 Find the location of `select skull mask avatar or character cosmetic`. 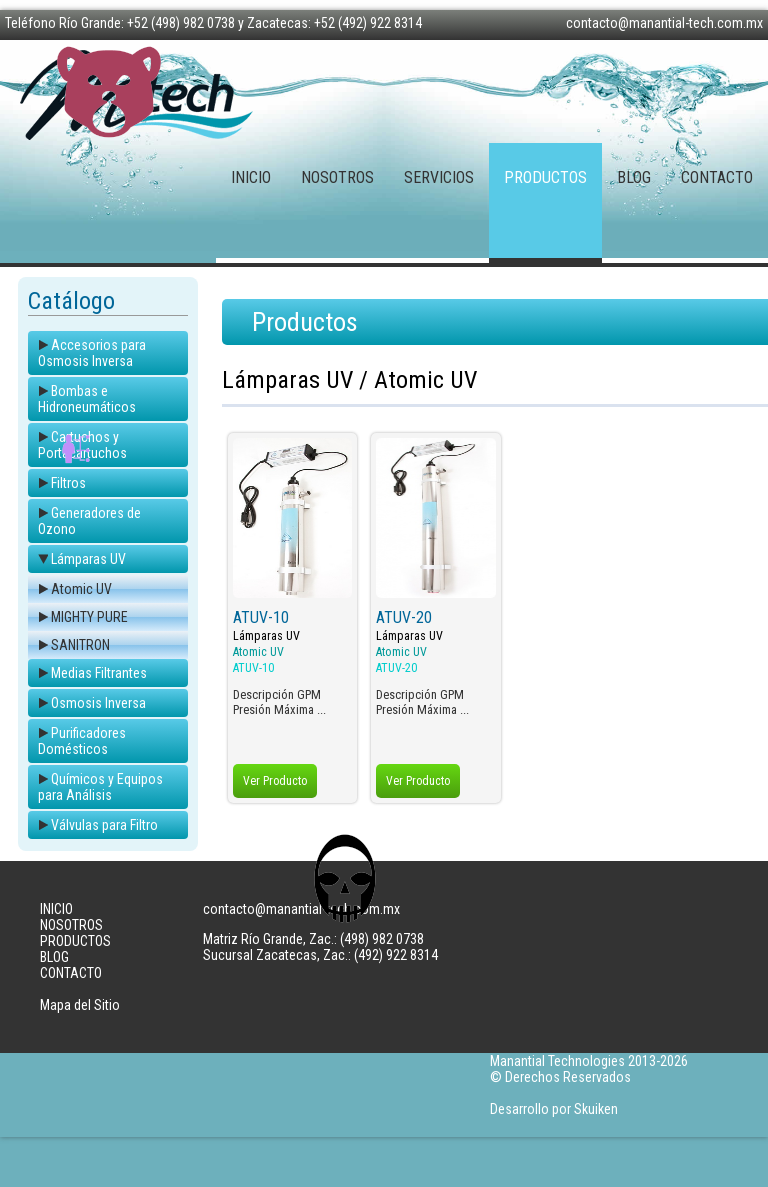

select skull mask avatar or character cosmetic is located at coordinates (344, 878).